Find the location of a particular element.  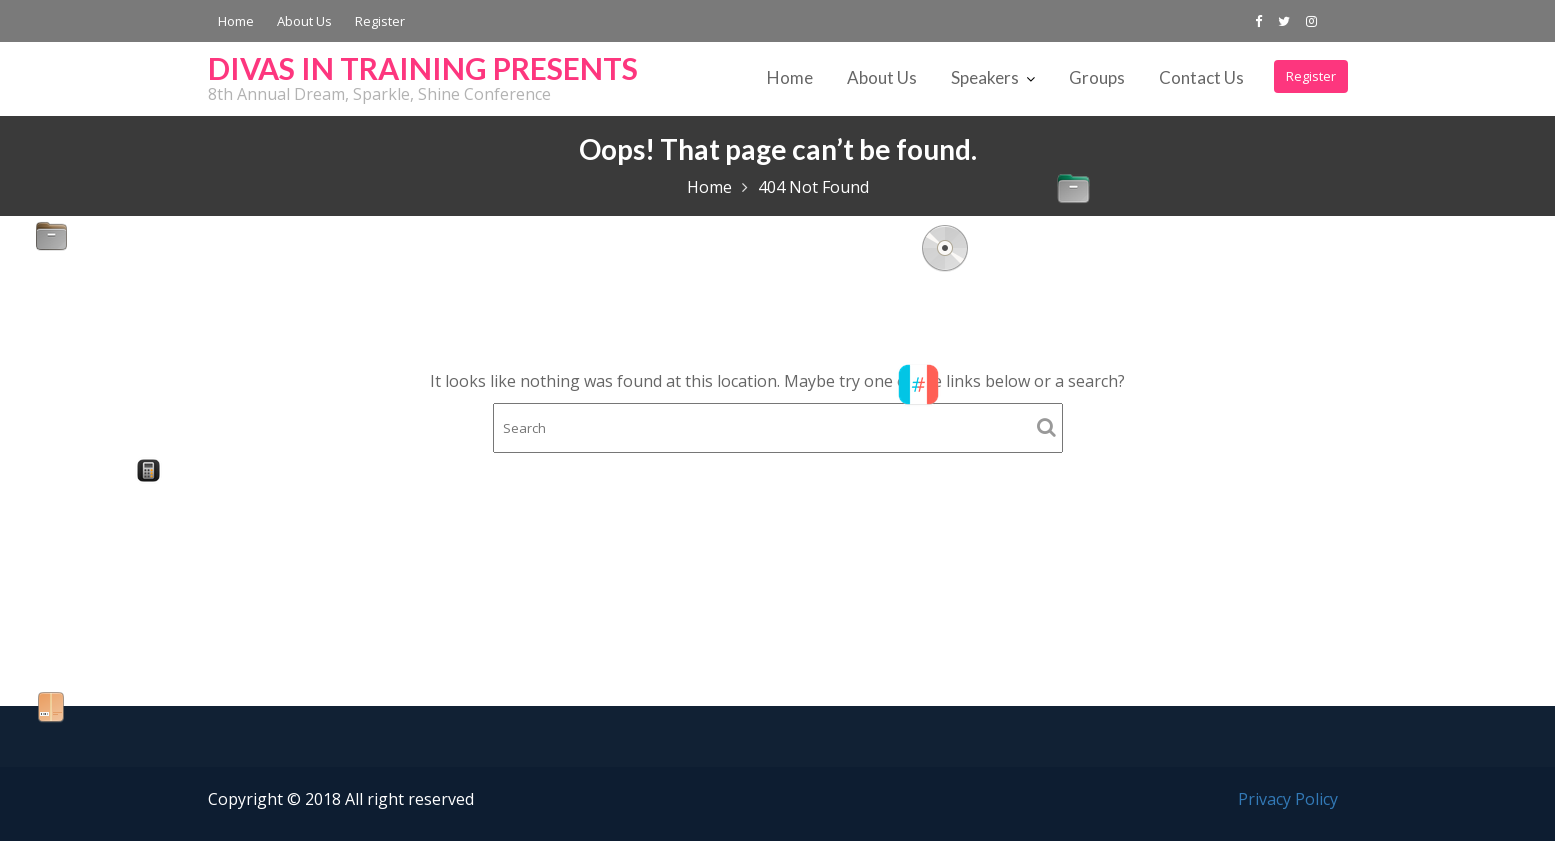

indicates a blank CD-R disc ready for burning is located at coordinates (945, 248).